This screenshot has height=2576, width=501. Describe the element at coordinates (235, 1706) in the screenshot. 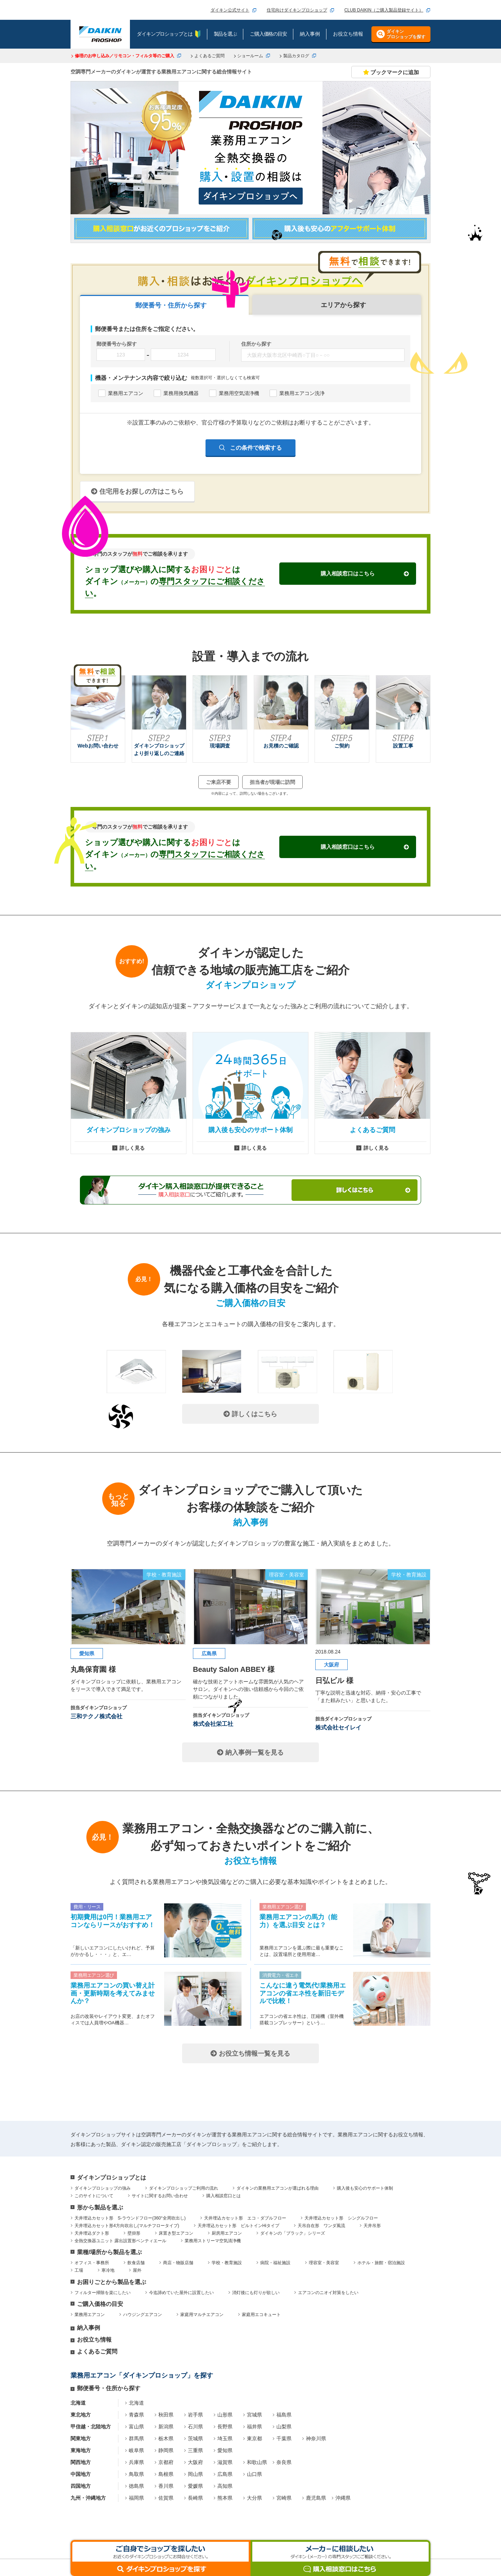

I see `bolt cutter tool item in game inventory` at that location.